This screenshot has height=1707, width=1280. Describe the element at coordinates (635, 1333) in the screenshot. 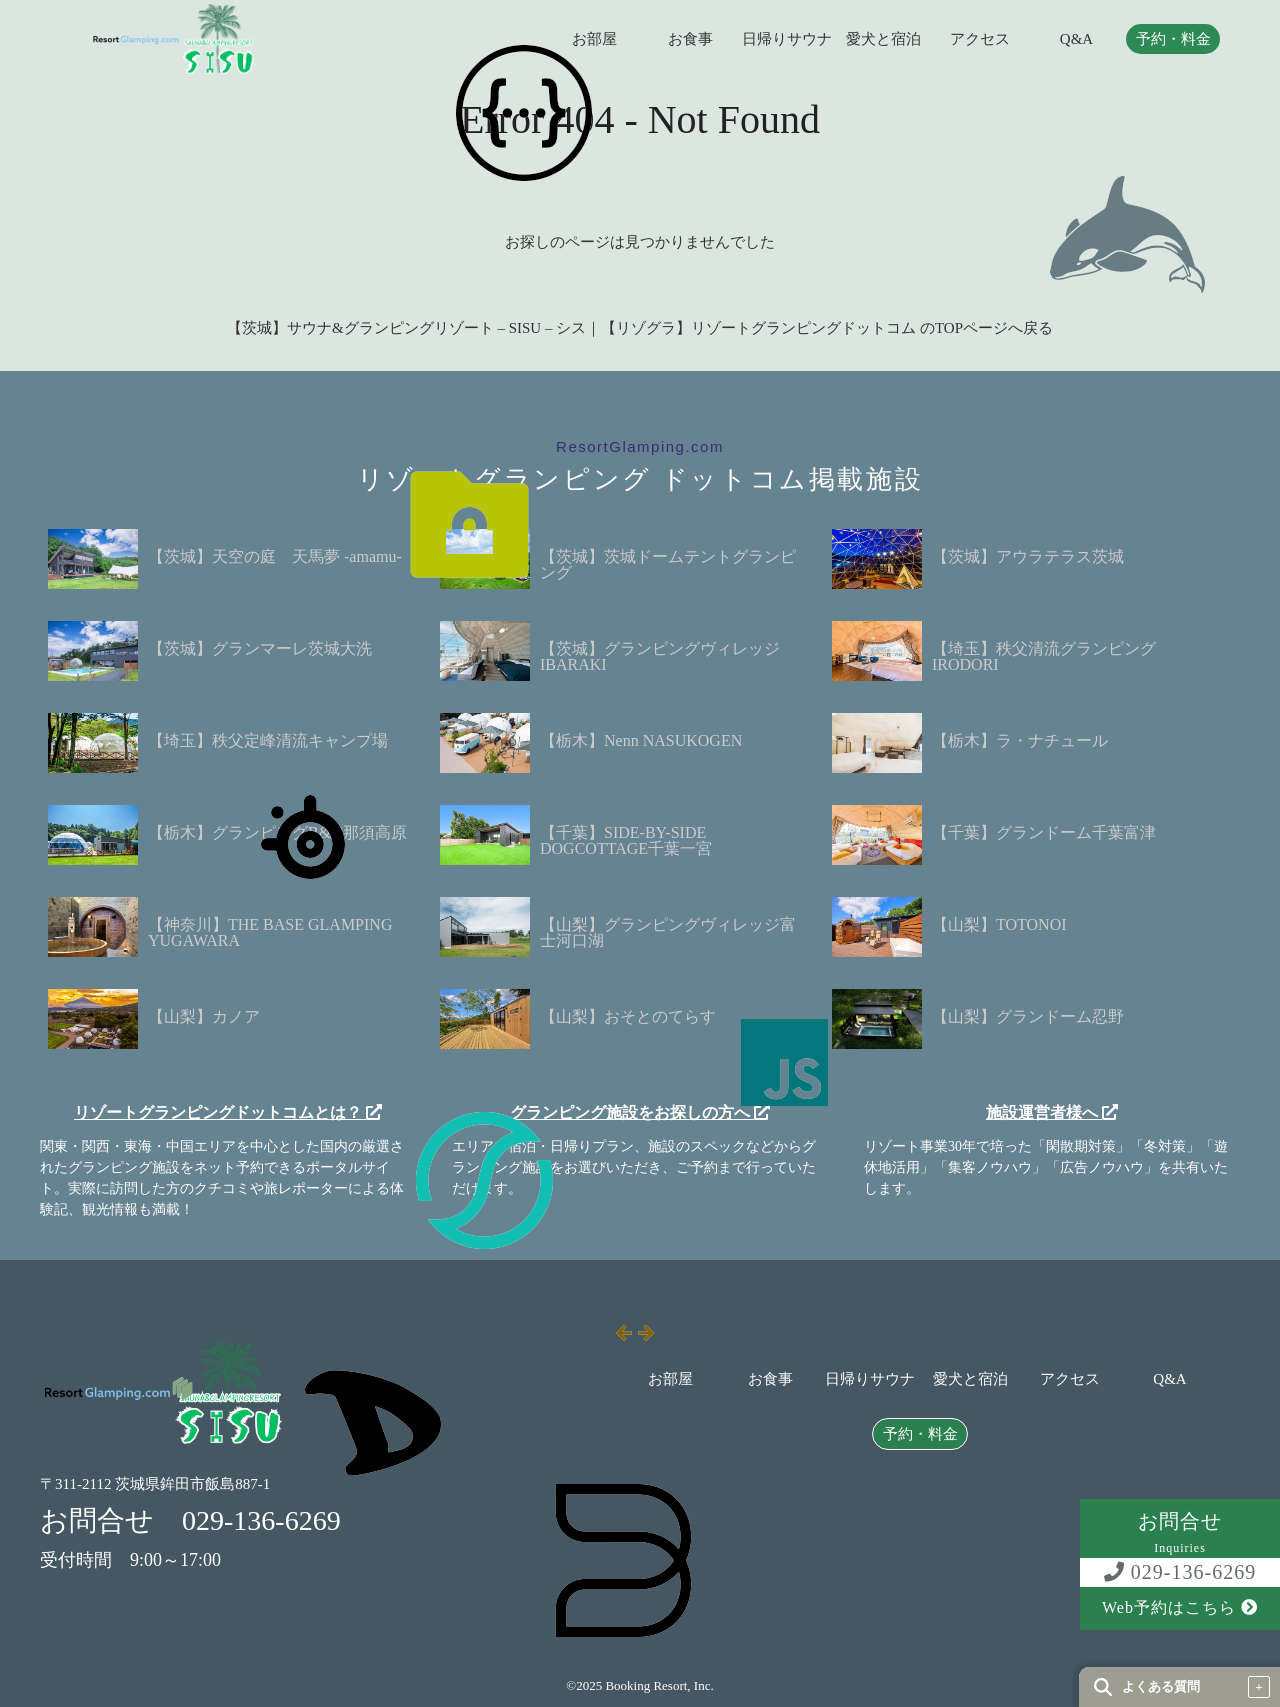

I see `expand content horizontally` at that location.